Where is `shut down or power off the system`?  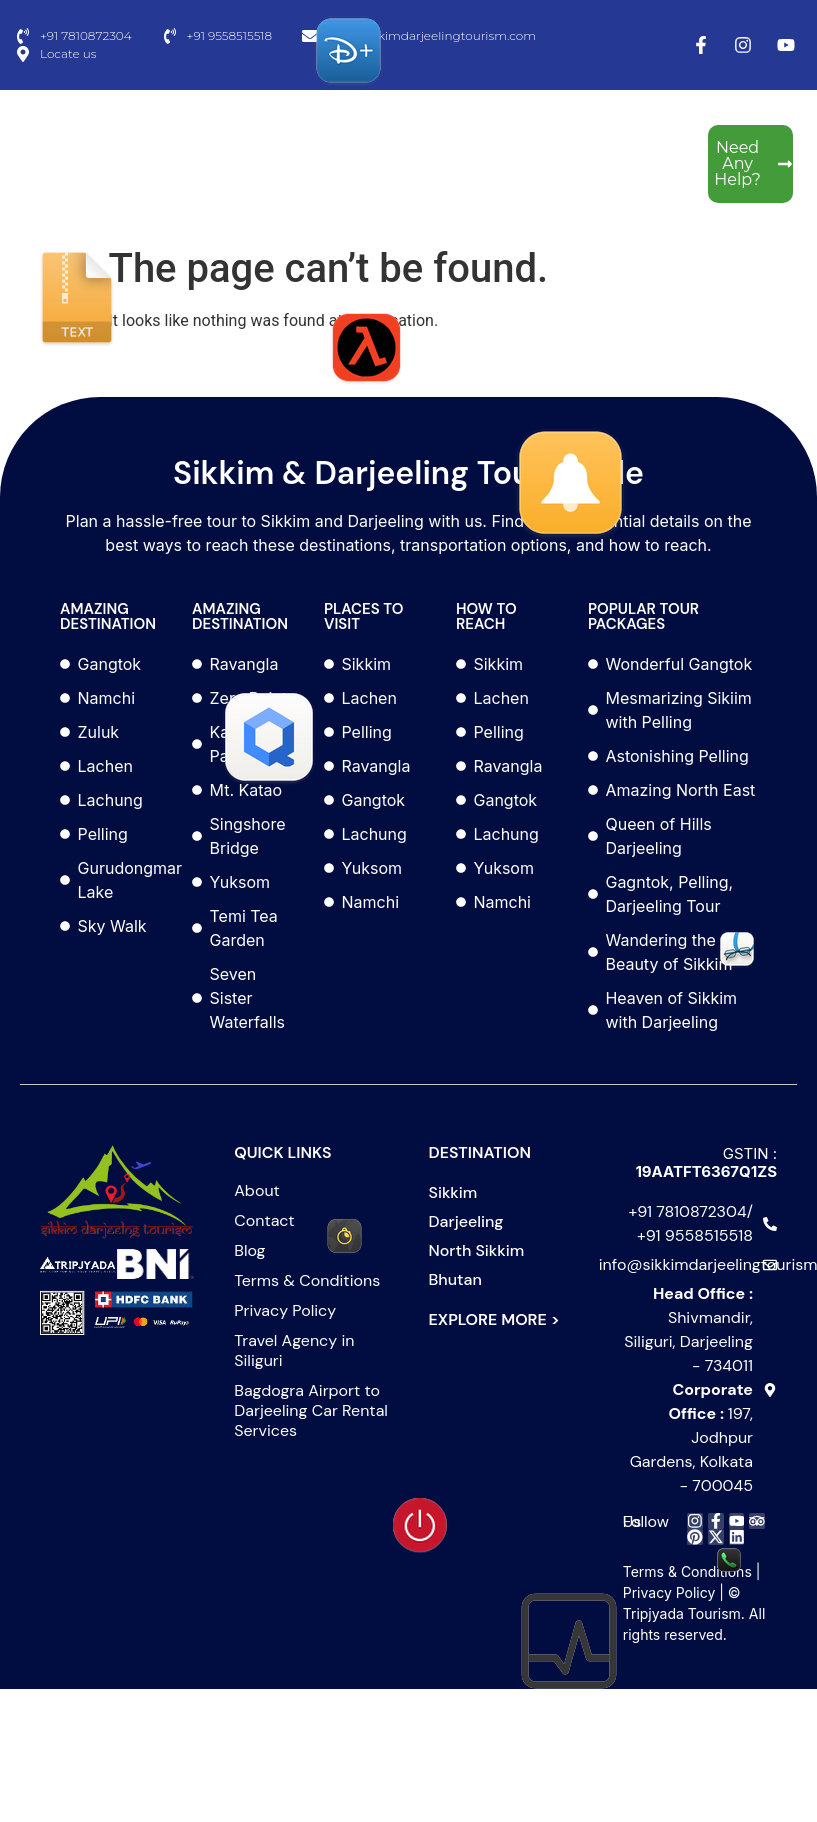 shut down or power off the system is located at coordinates (421, 1526).